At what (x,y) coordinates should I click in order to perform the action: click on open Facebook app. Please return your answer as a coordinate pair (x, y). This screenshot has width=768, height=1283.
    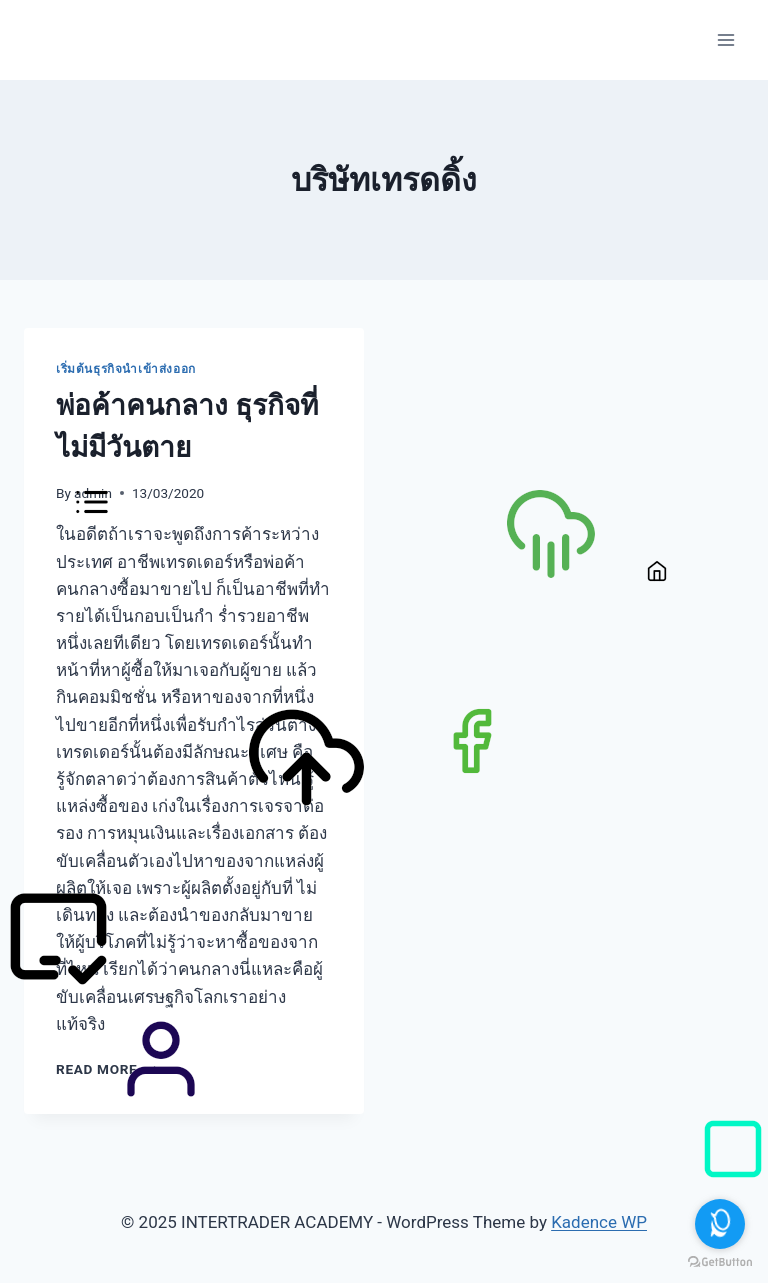
    Looking at the image, I should click on (471, 741).